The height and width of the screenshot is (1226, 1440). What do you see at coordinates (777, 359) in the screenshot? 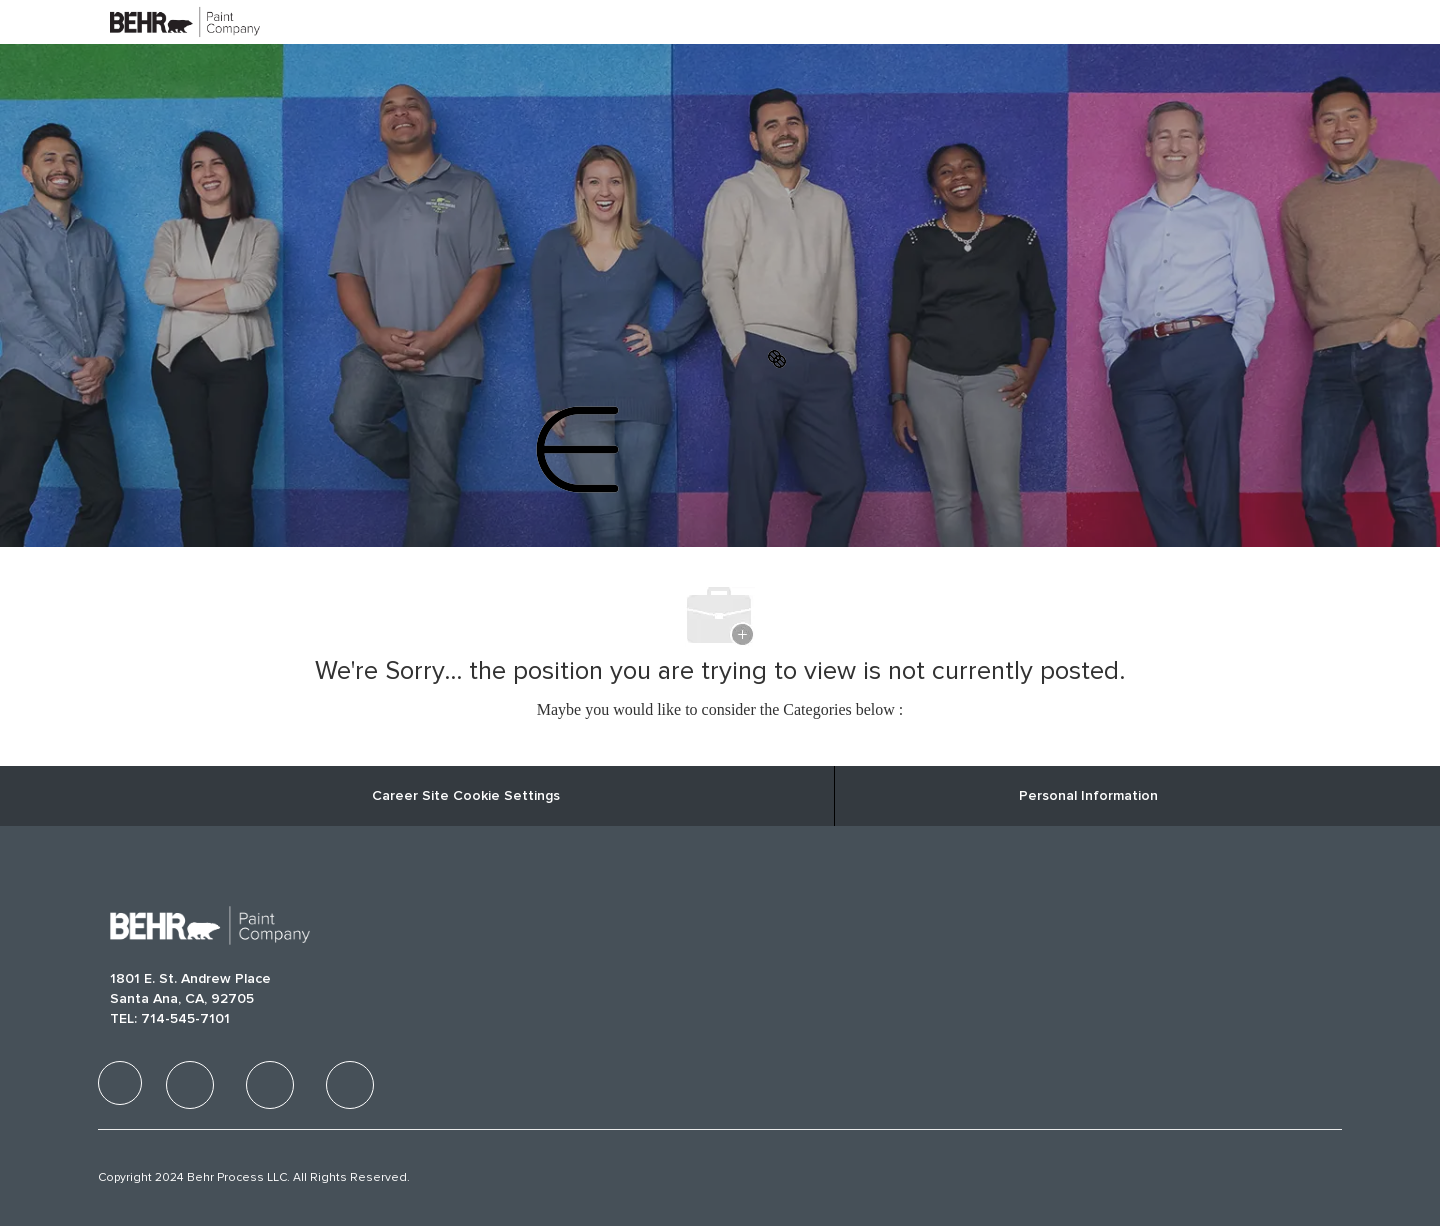
I see `merge or combine selected objects` at bounding box center [777, 359].